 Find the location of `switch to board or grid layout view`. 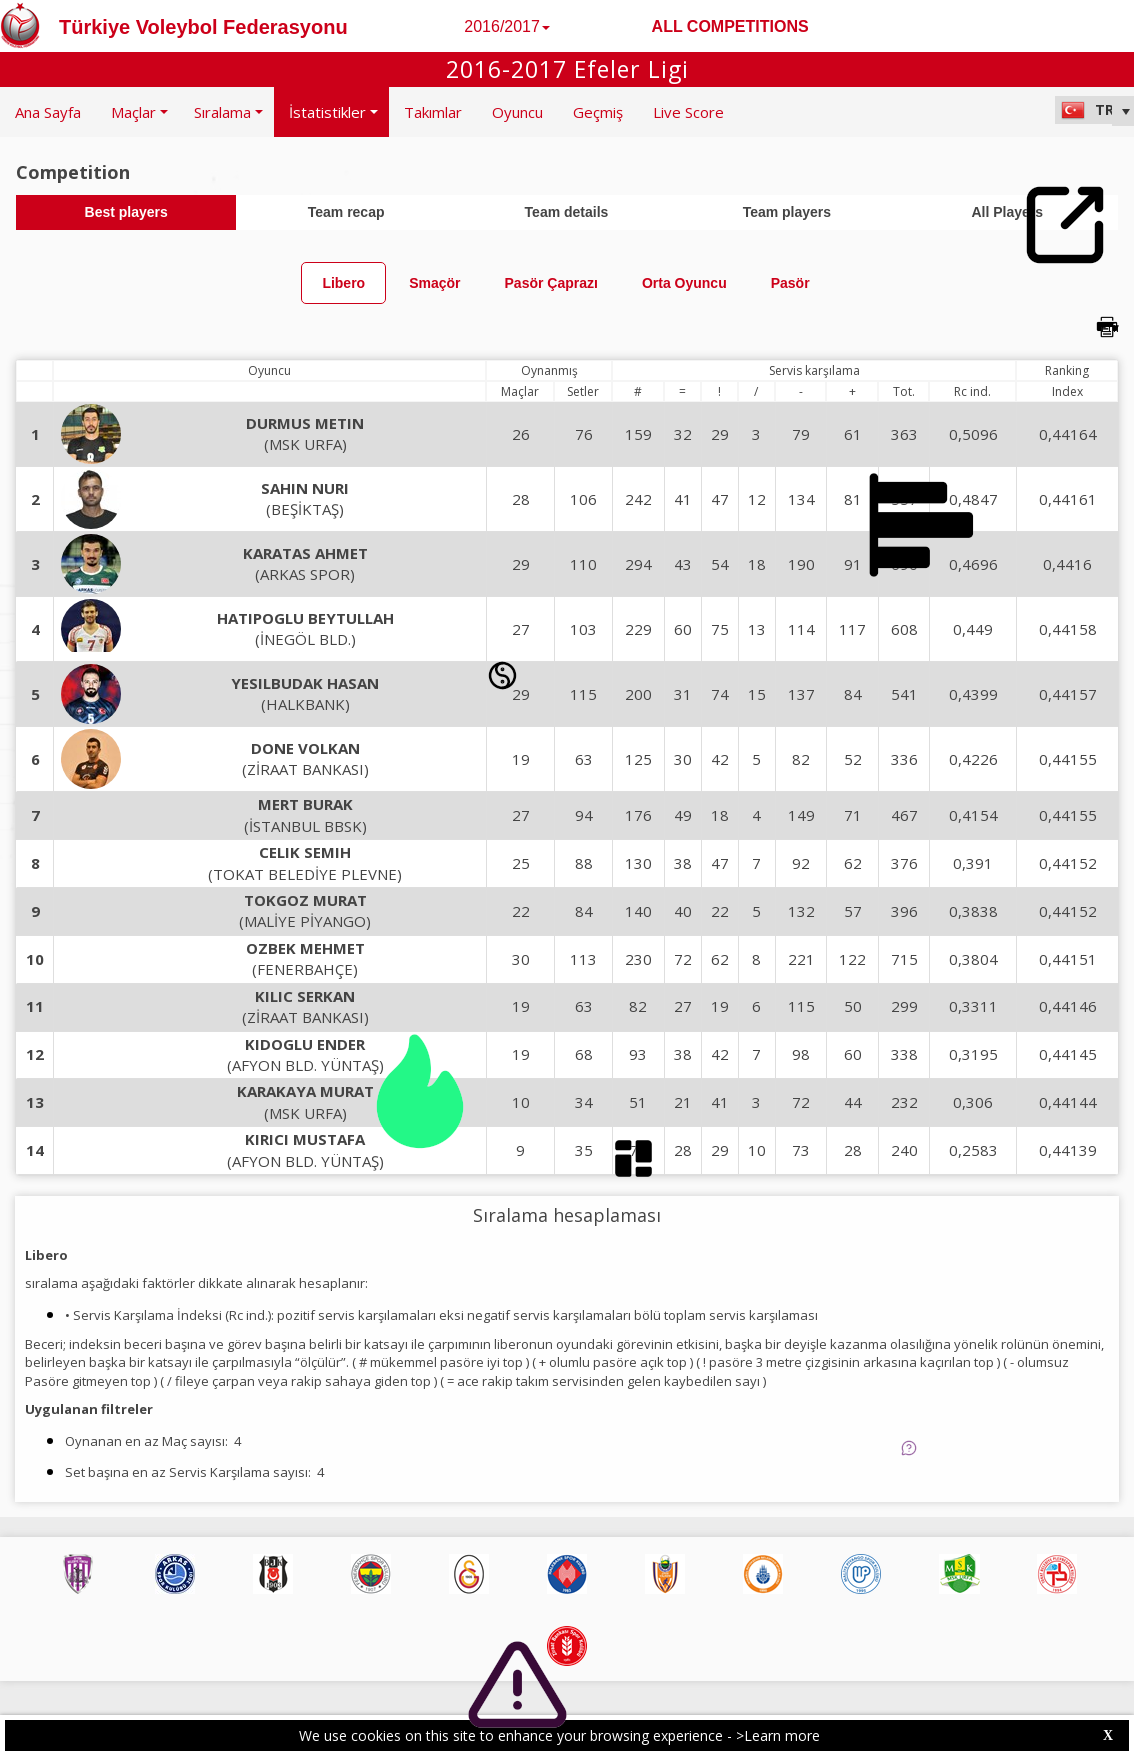

switch to board or grid layout view is located at coordinates (633, 1158).